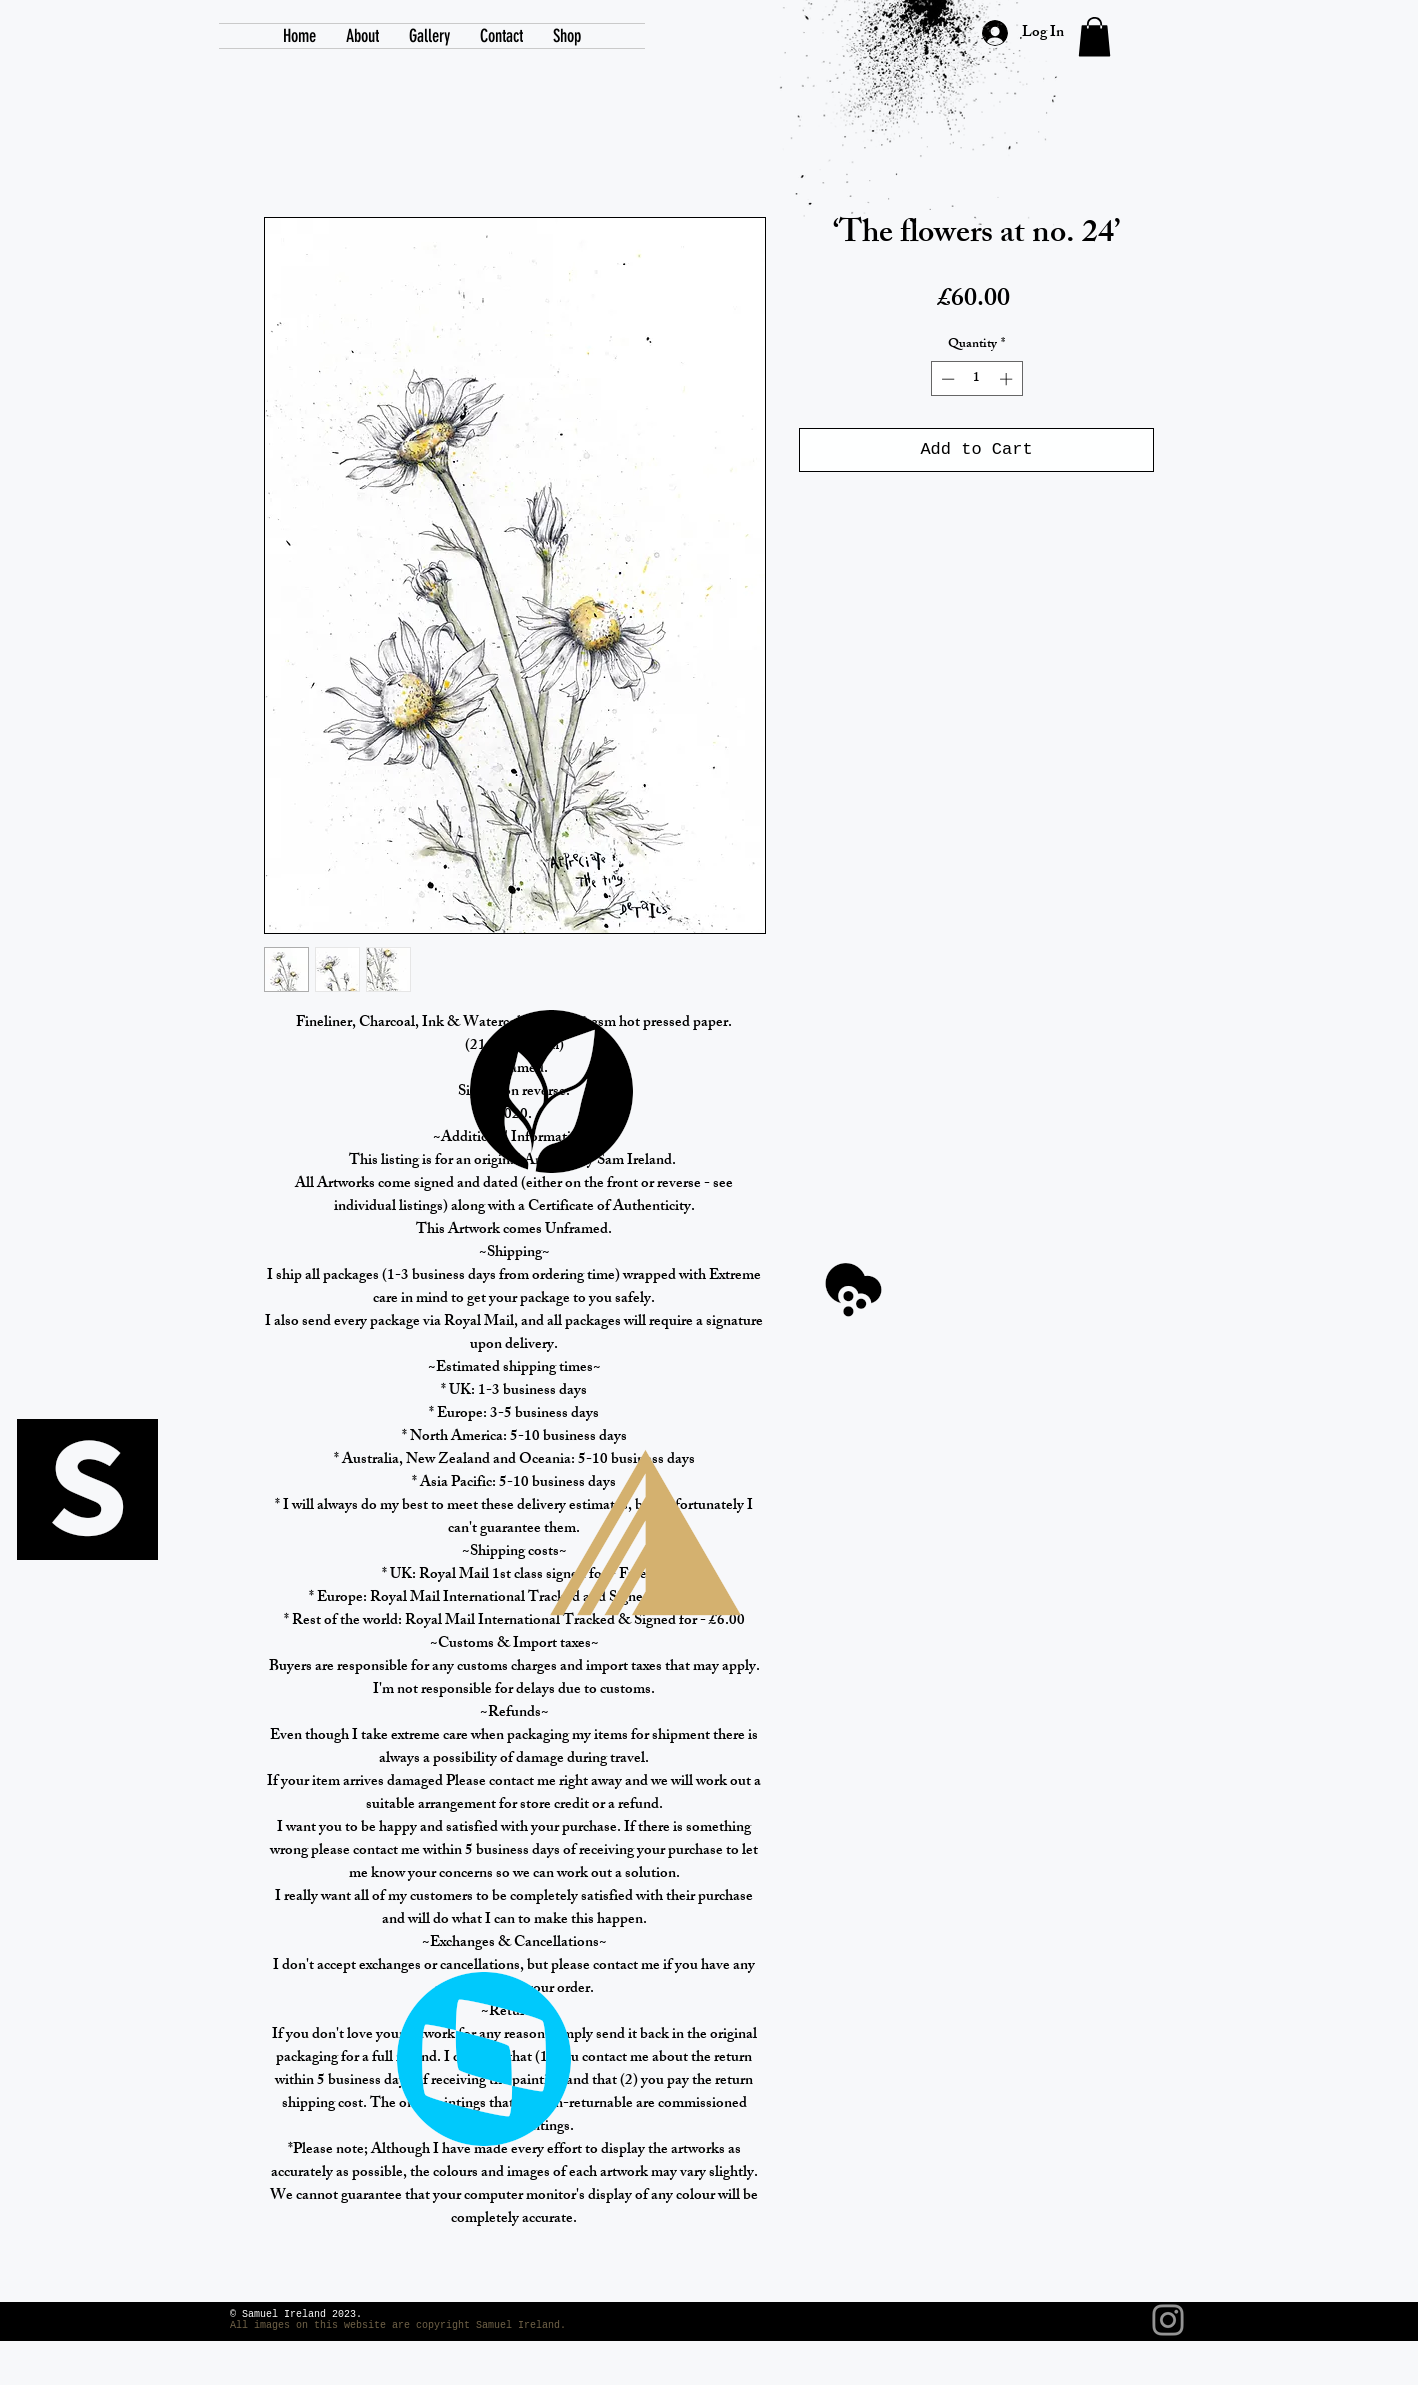 The image size is (1418, 2385). What do you see at coordinates (484, 2059) in the screenshot?
I see `totvs company logo` at bounding box center [484, 2059].